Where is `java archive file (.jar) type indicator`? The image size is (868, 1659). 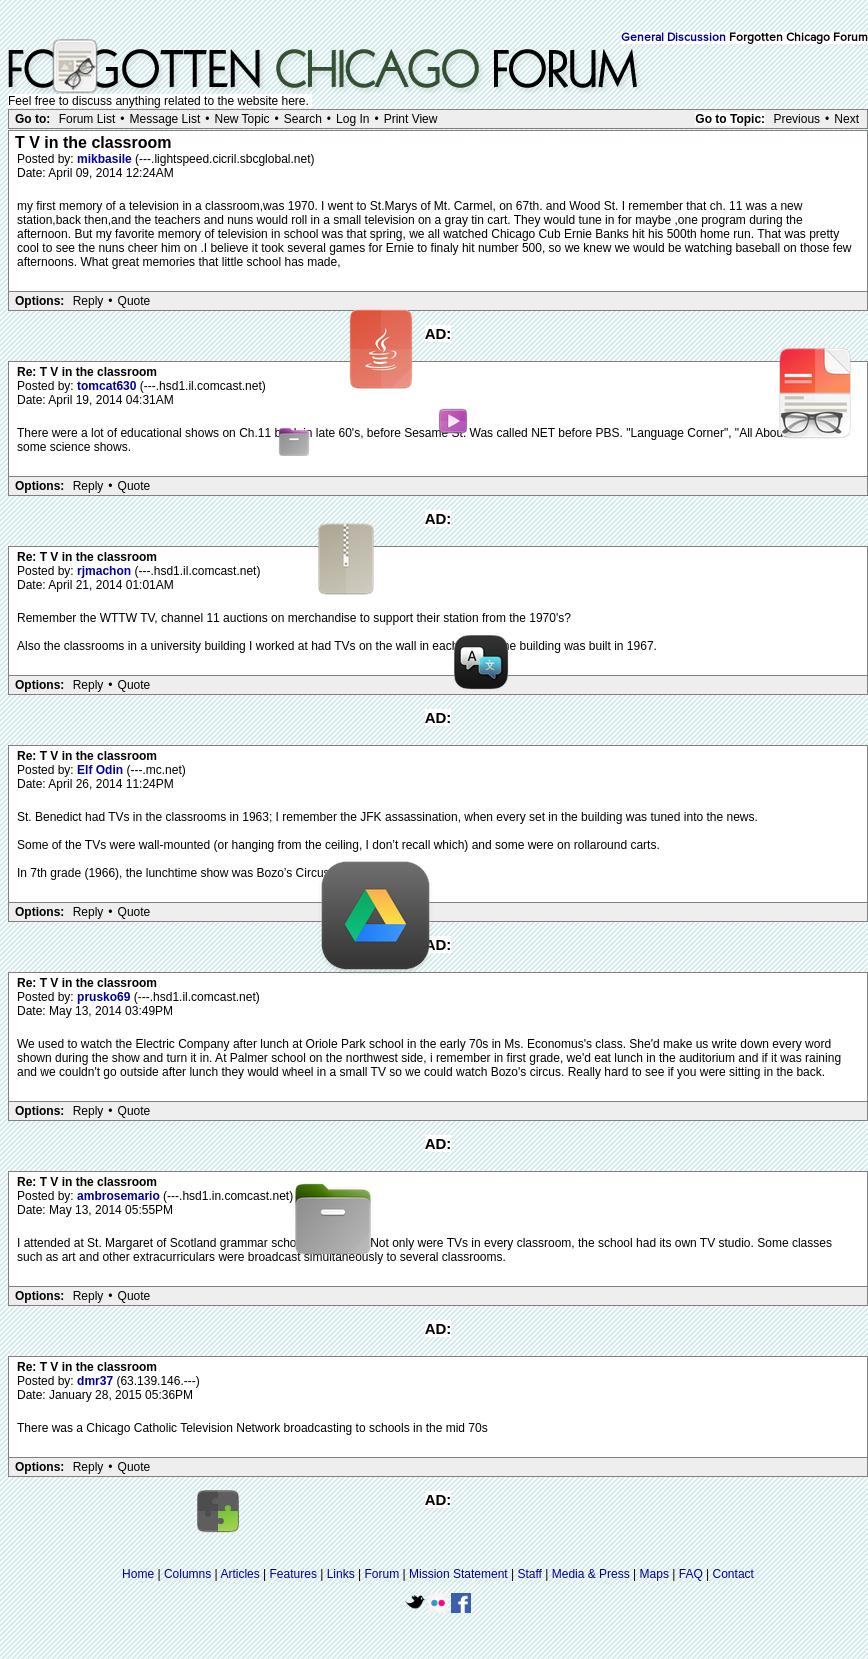 java archive file (.jar) type indicator is located at coordinates (381, 349).